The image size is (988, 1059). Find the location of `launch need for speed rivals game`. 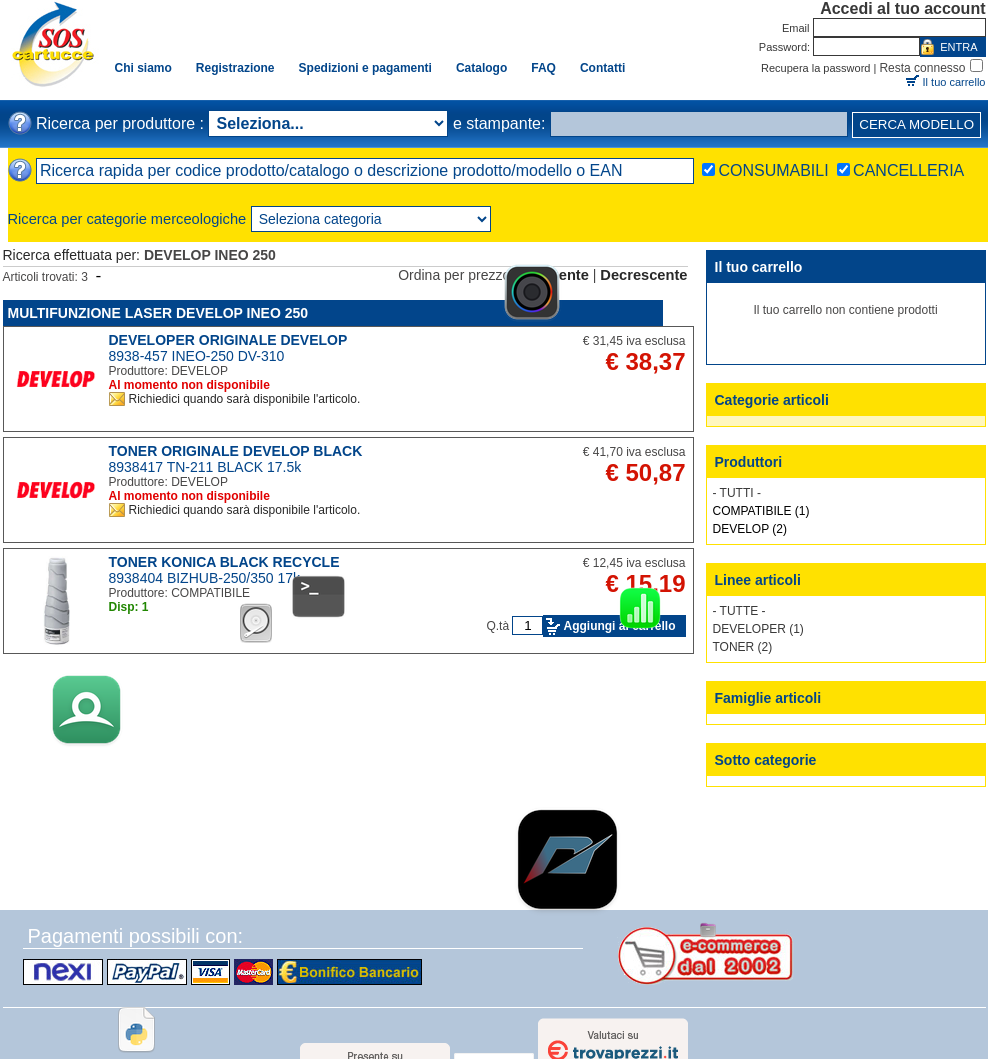

launch need for speed rivals game is located at coordinates (567, 859).